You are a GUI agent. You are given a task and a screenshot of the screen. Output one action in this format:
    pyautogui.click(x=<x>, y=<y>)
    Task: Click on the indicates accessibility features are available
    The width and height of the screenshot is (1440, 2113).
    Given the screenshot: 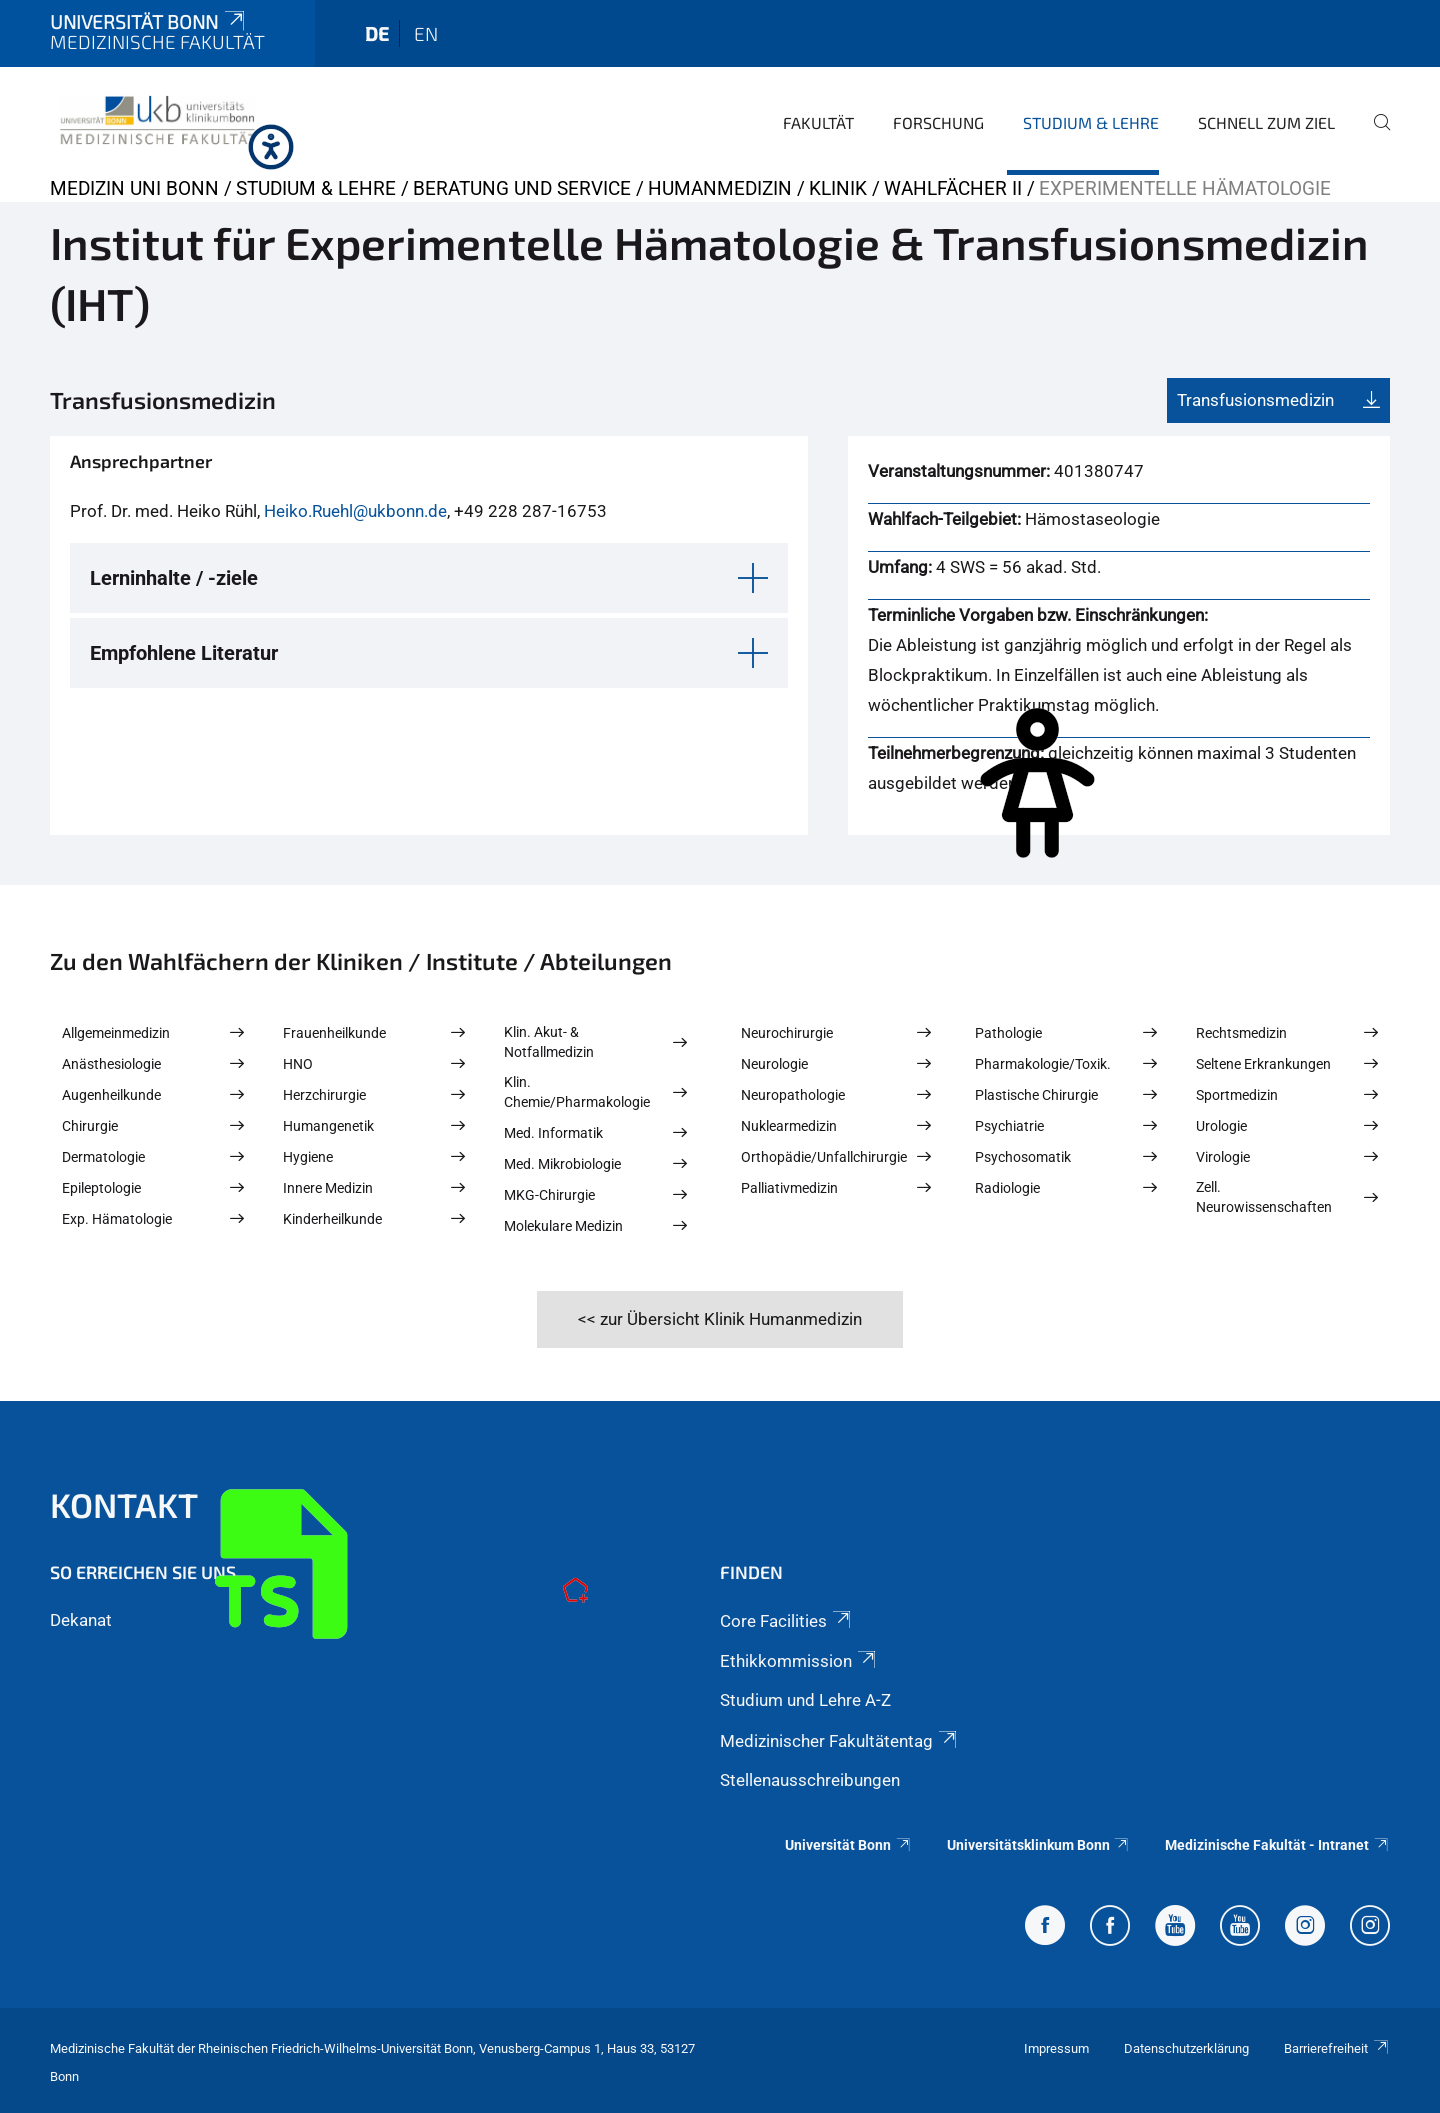 What is the action you would take?
    pyautogui.click(x=271, y=147)
    